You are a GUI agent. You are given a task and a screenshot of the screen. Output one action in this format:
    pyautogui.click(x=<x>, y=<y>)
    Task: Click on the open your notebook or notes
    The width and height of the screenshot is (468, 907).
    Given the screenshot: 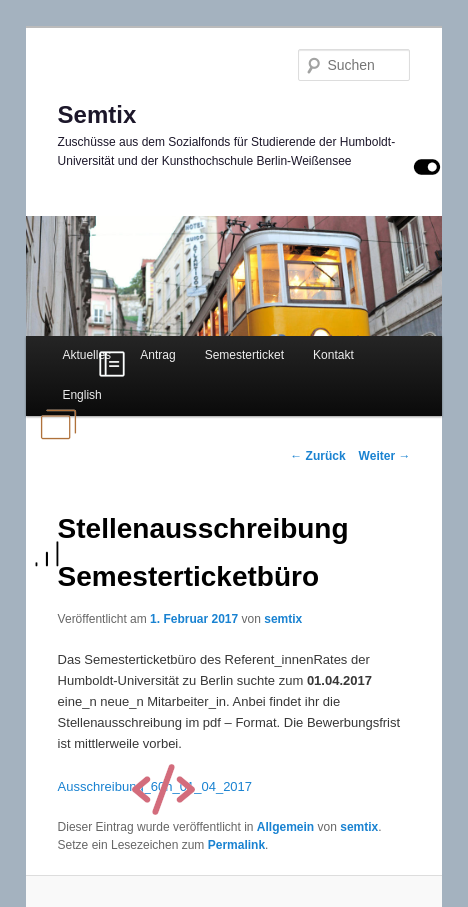 What is the action you would take?
    pyautogui.click(x=112, y=364)
    